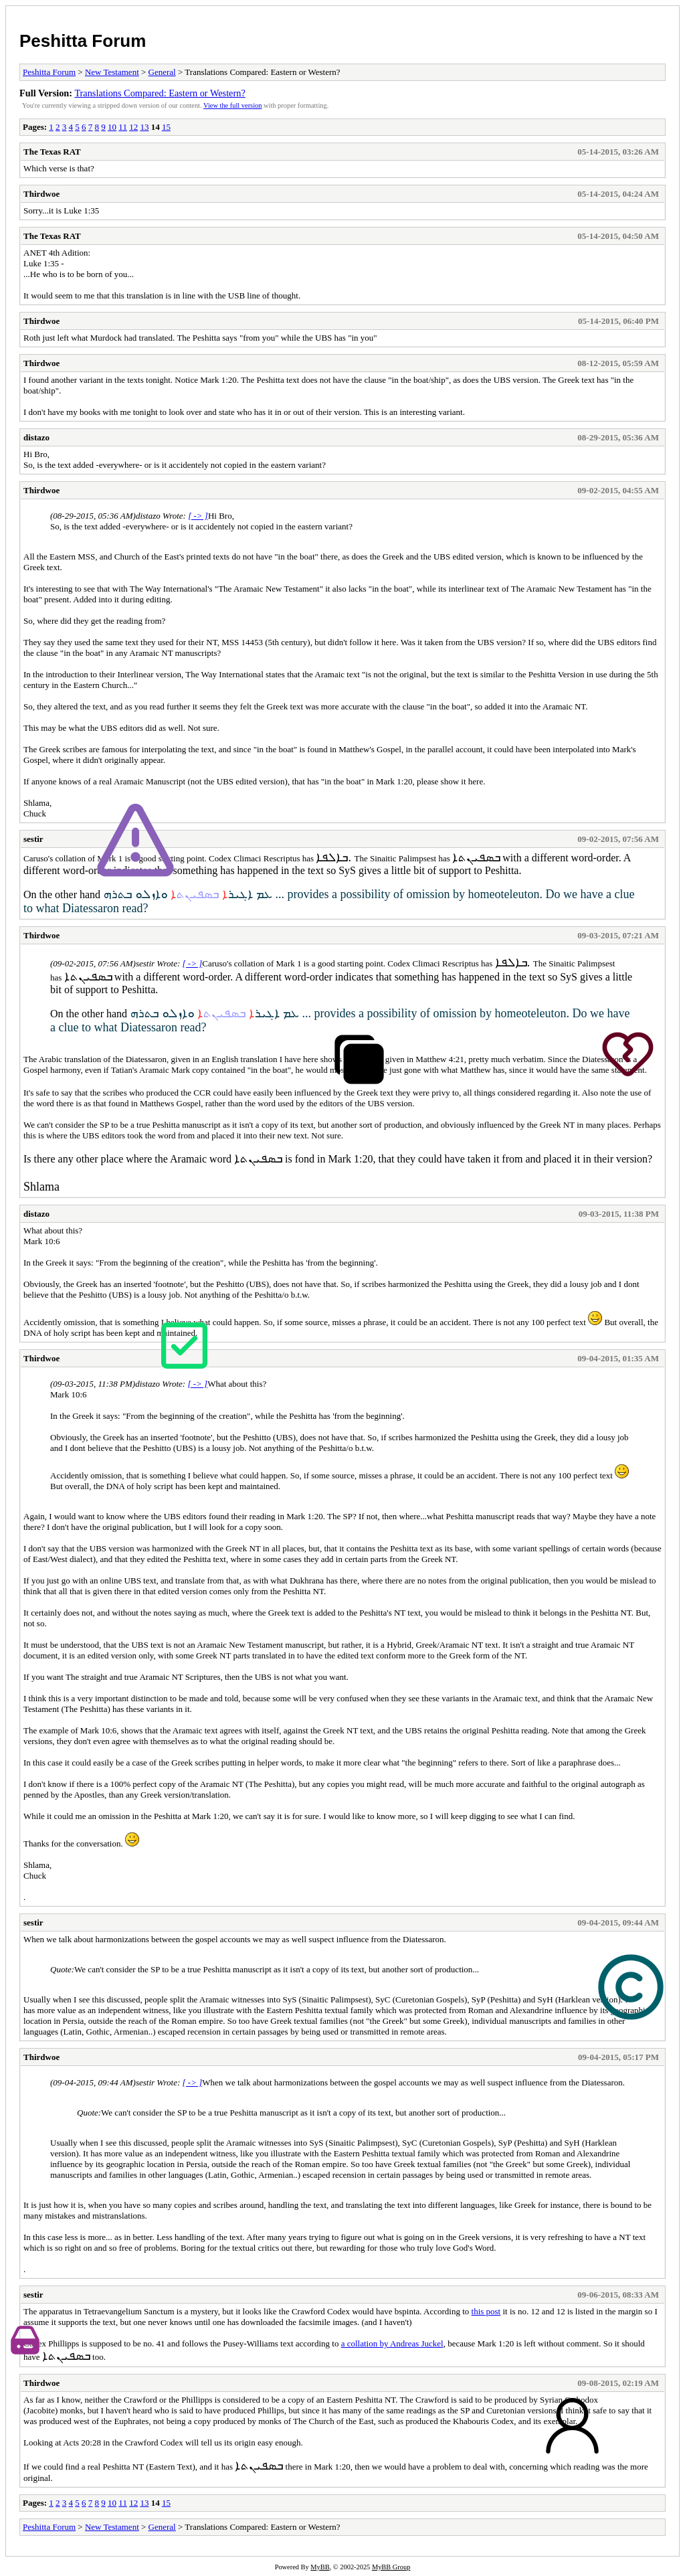 The image size is (685, 2576). Describe the element at coordinates (135, 842) in the screenshot. I see `indicates a warning or caution state` at that location.